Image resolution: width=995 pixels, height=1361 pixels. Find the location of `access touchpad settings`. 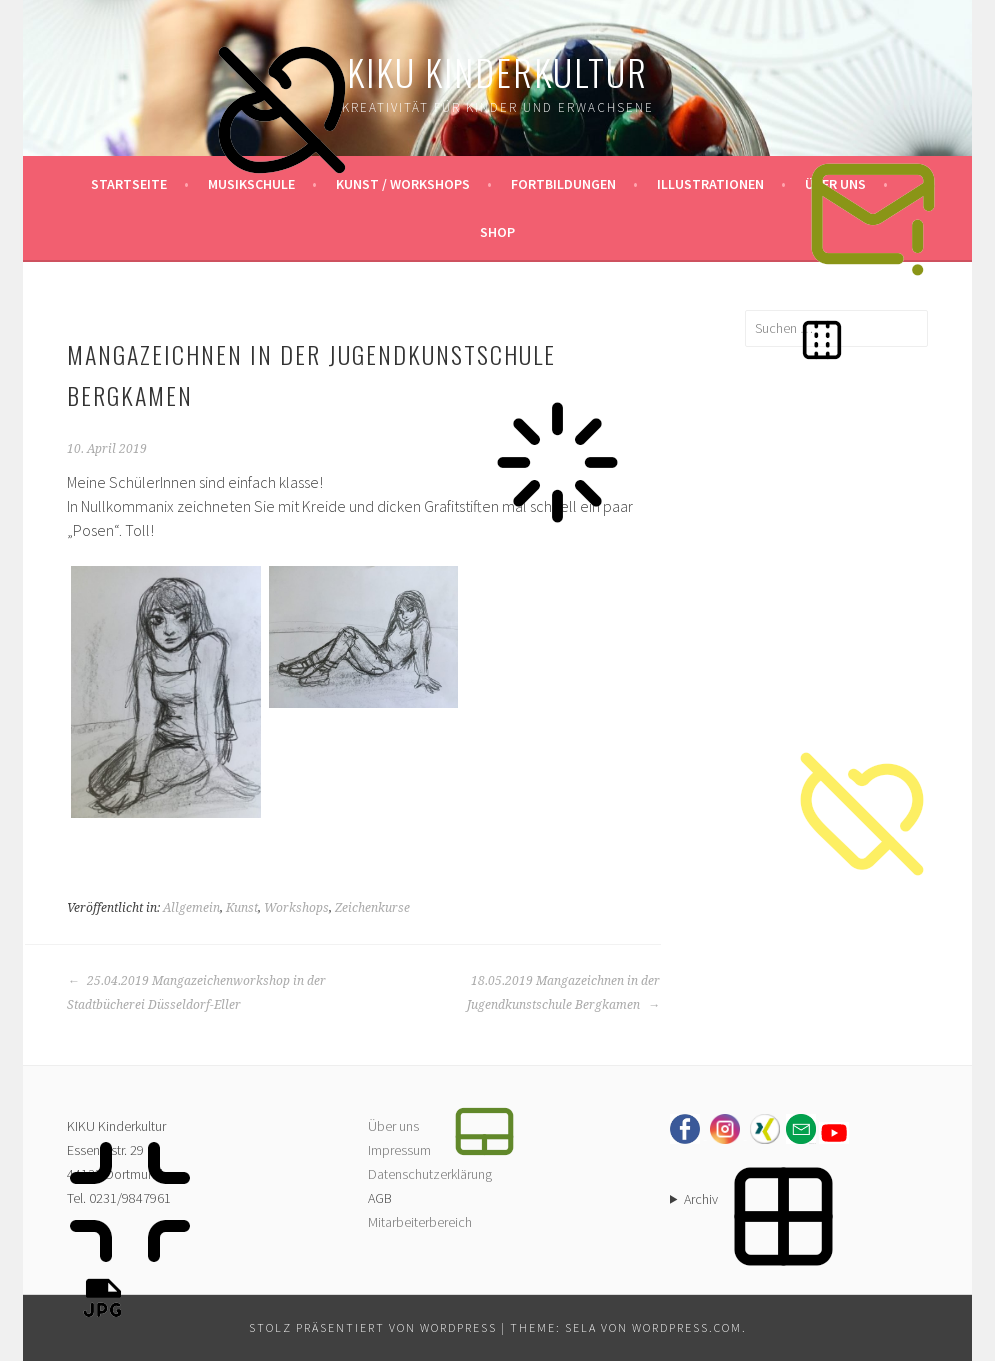

access touchpad settings is located at coordinates (484, 1131).